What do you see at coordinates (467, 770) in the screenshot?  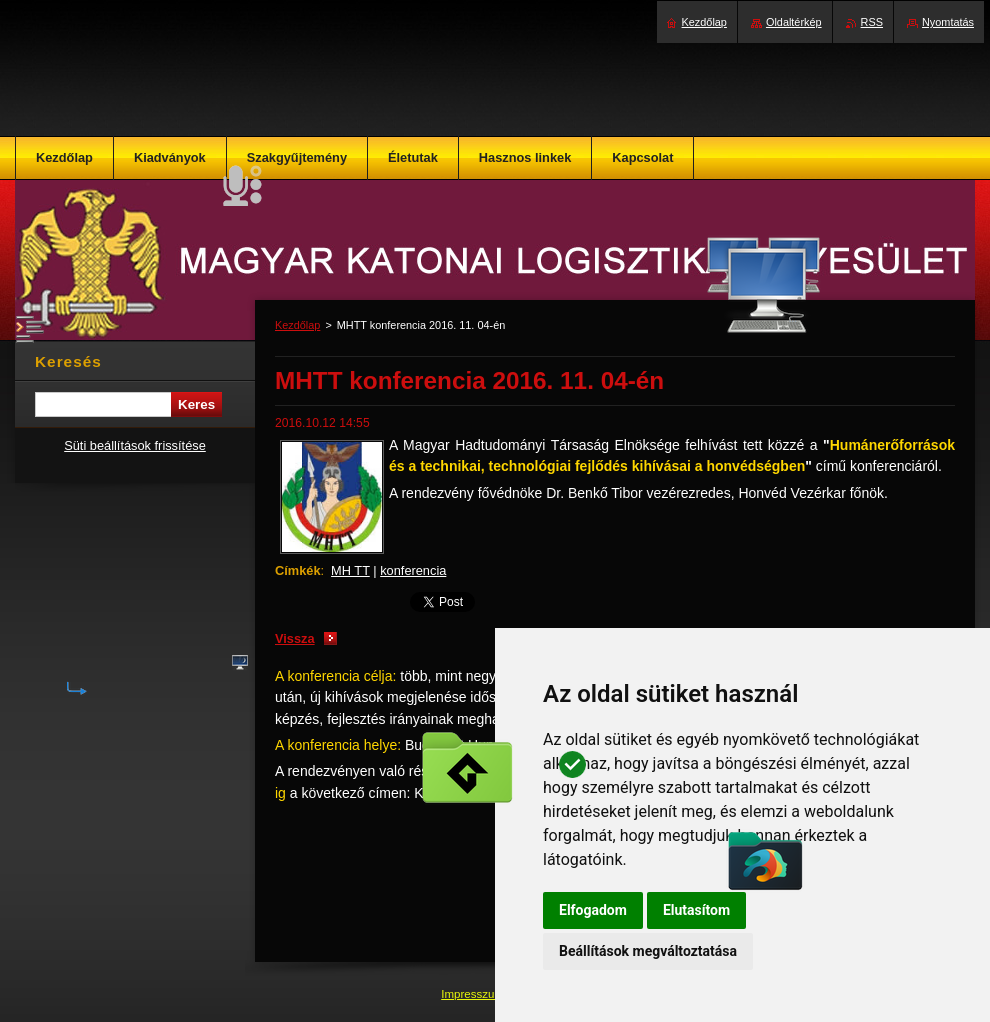 I see `open game maker studio project folder` at bounding box center [467, 770].